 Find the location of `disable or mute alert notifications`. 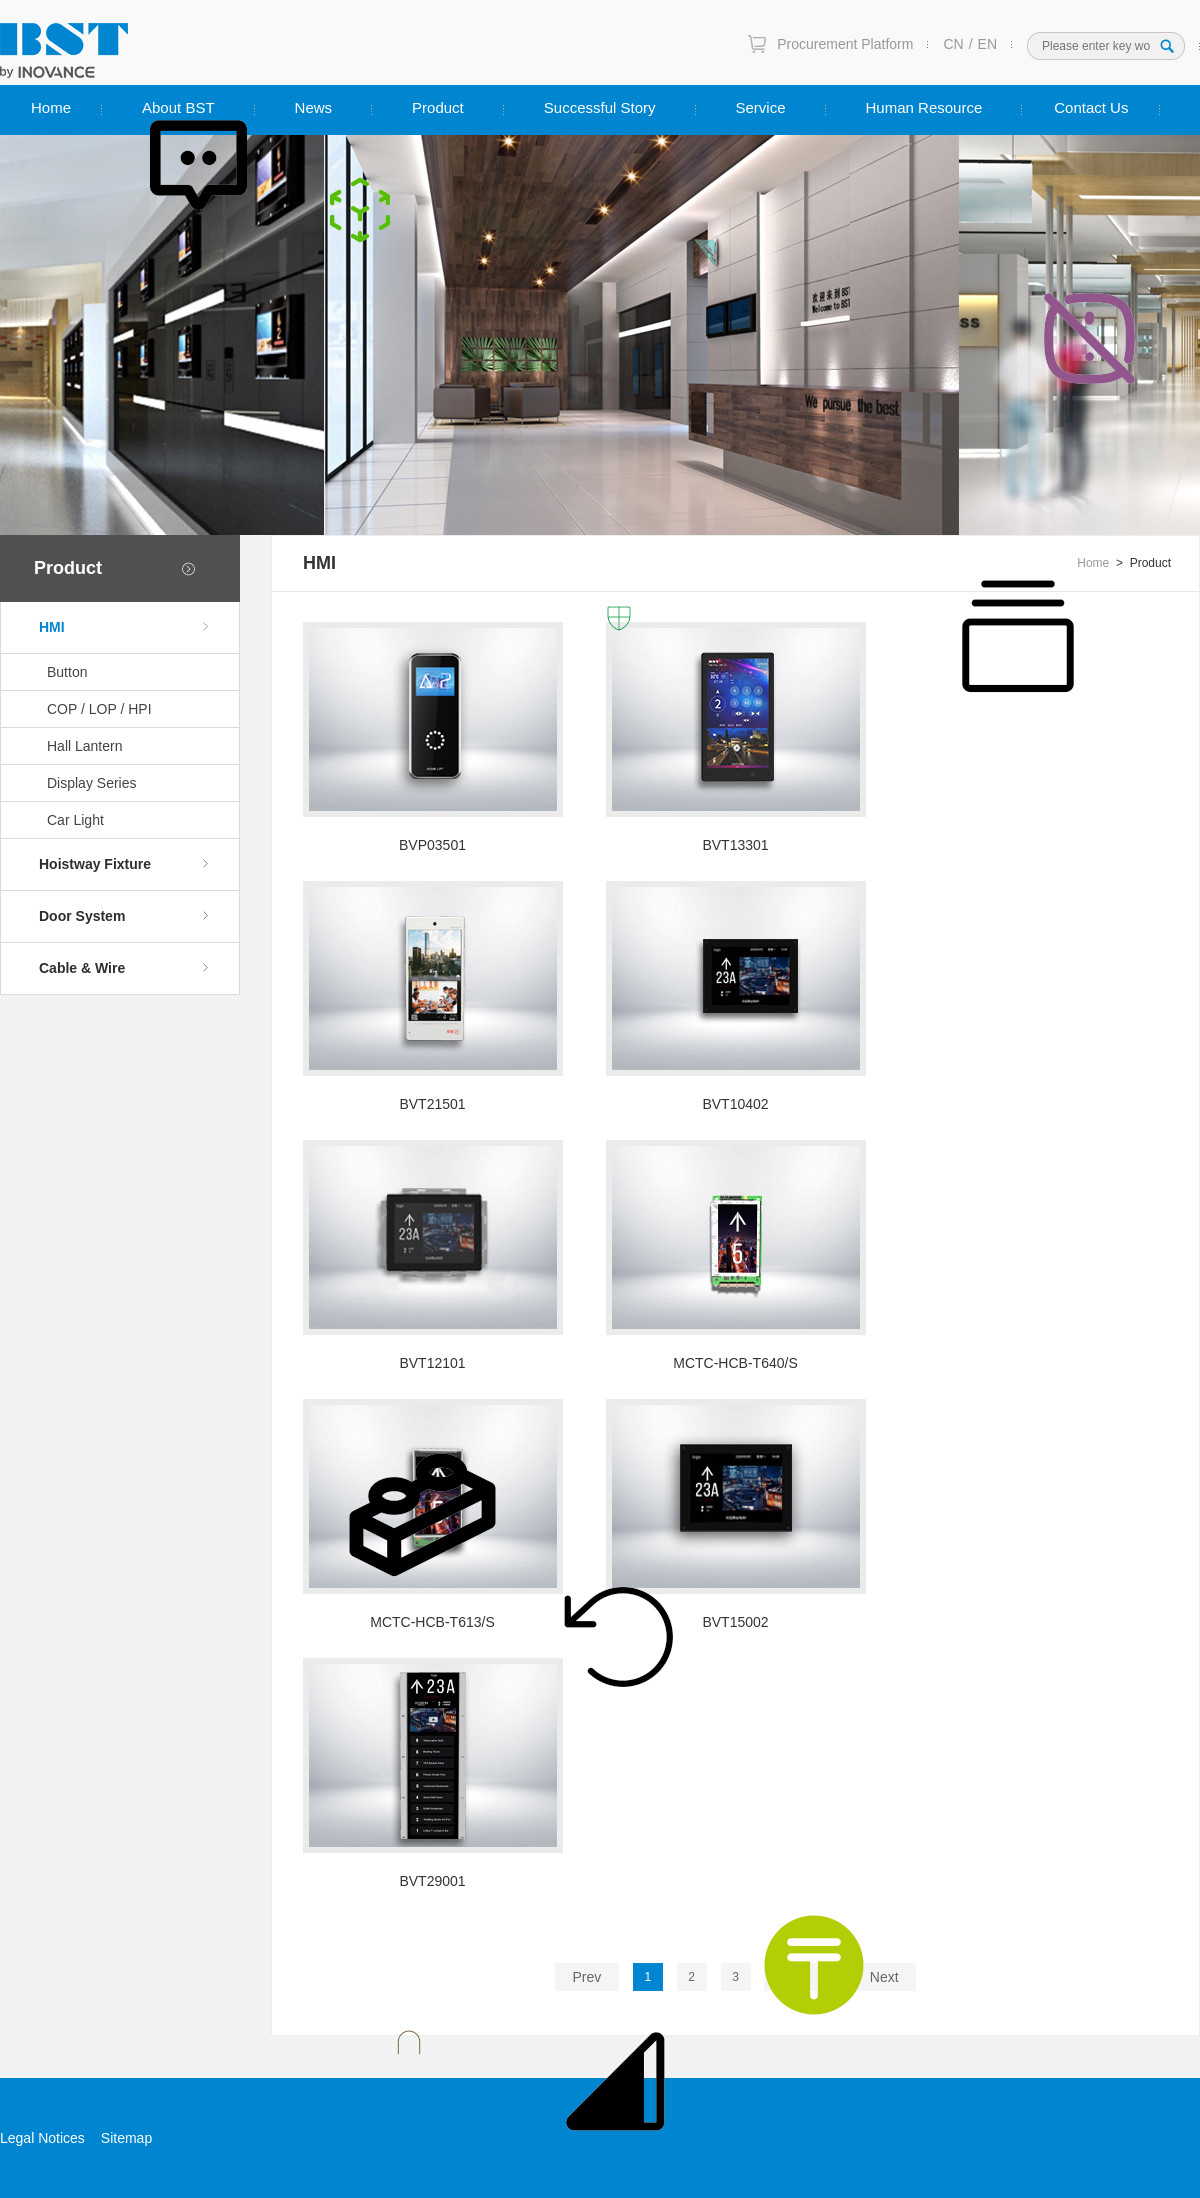

disable or mute alert notifications is located at coordinates (1089, 338).